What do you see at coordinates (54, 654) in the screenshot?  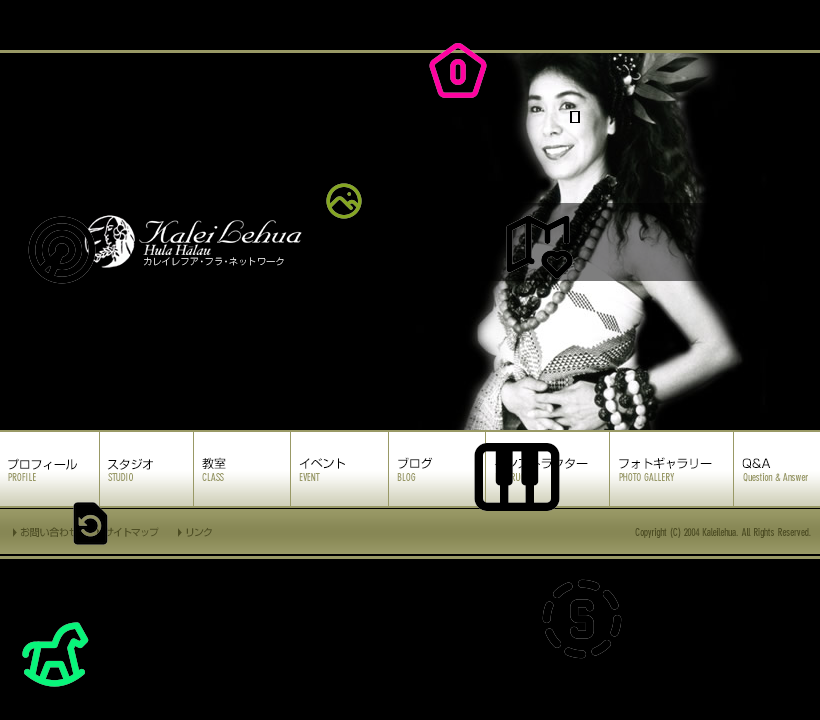 I see `access kids or children's section` at bounding box center [54, 654].